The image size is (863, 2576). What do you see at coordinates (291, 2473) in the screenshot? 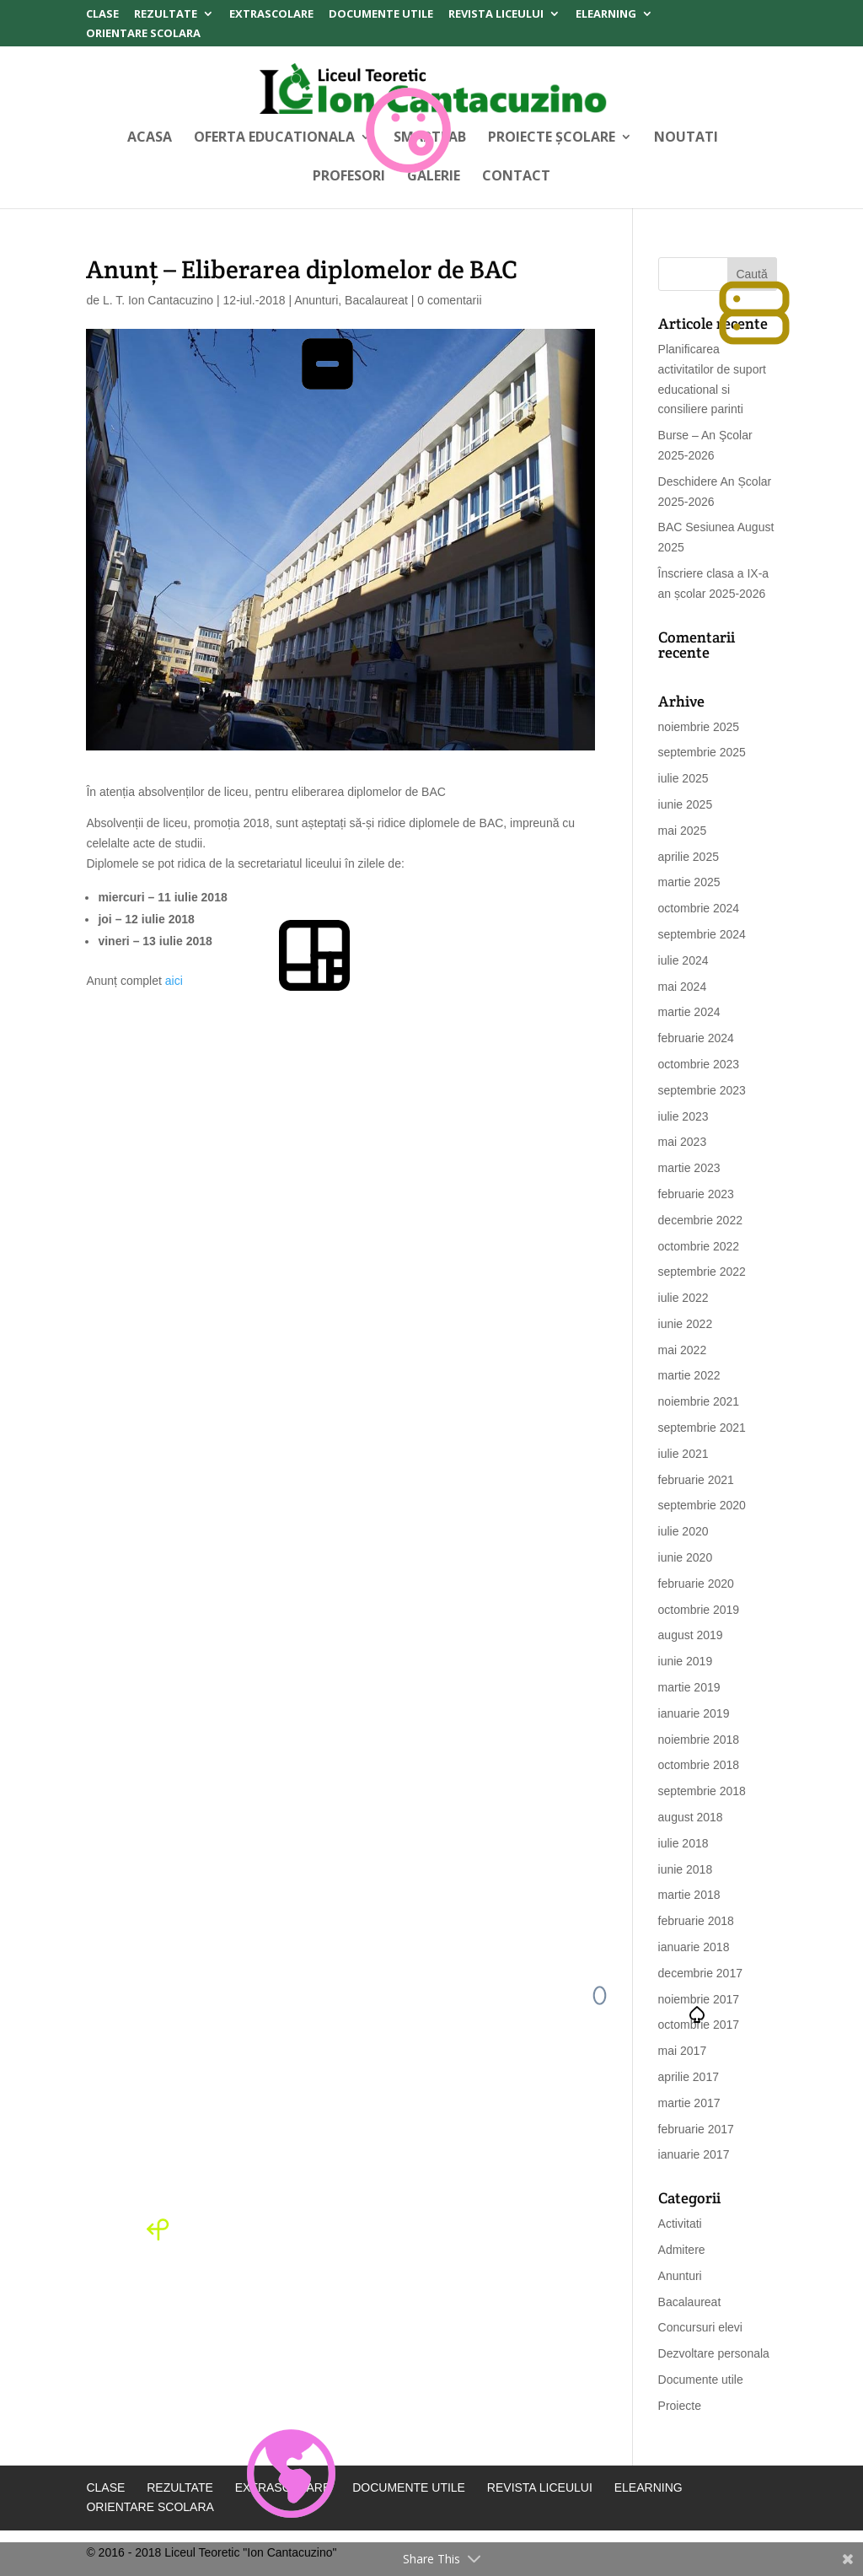
I see `view region or language settings` at bounding box center [291, 2473].